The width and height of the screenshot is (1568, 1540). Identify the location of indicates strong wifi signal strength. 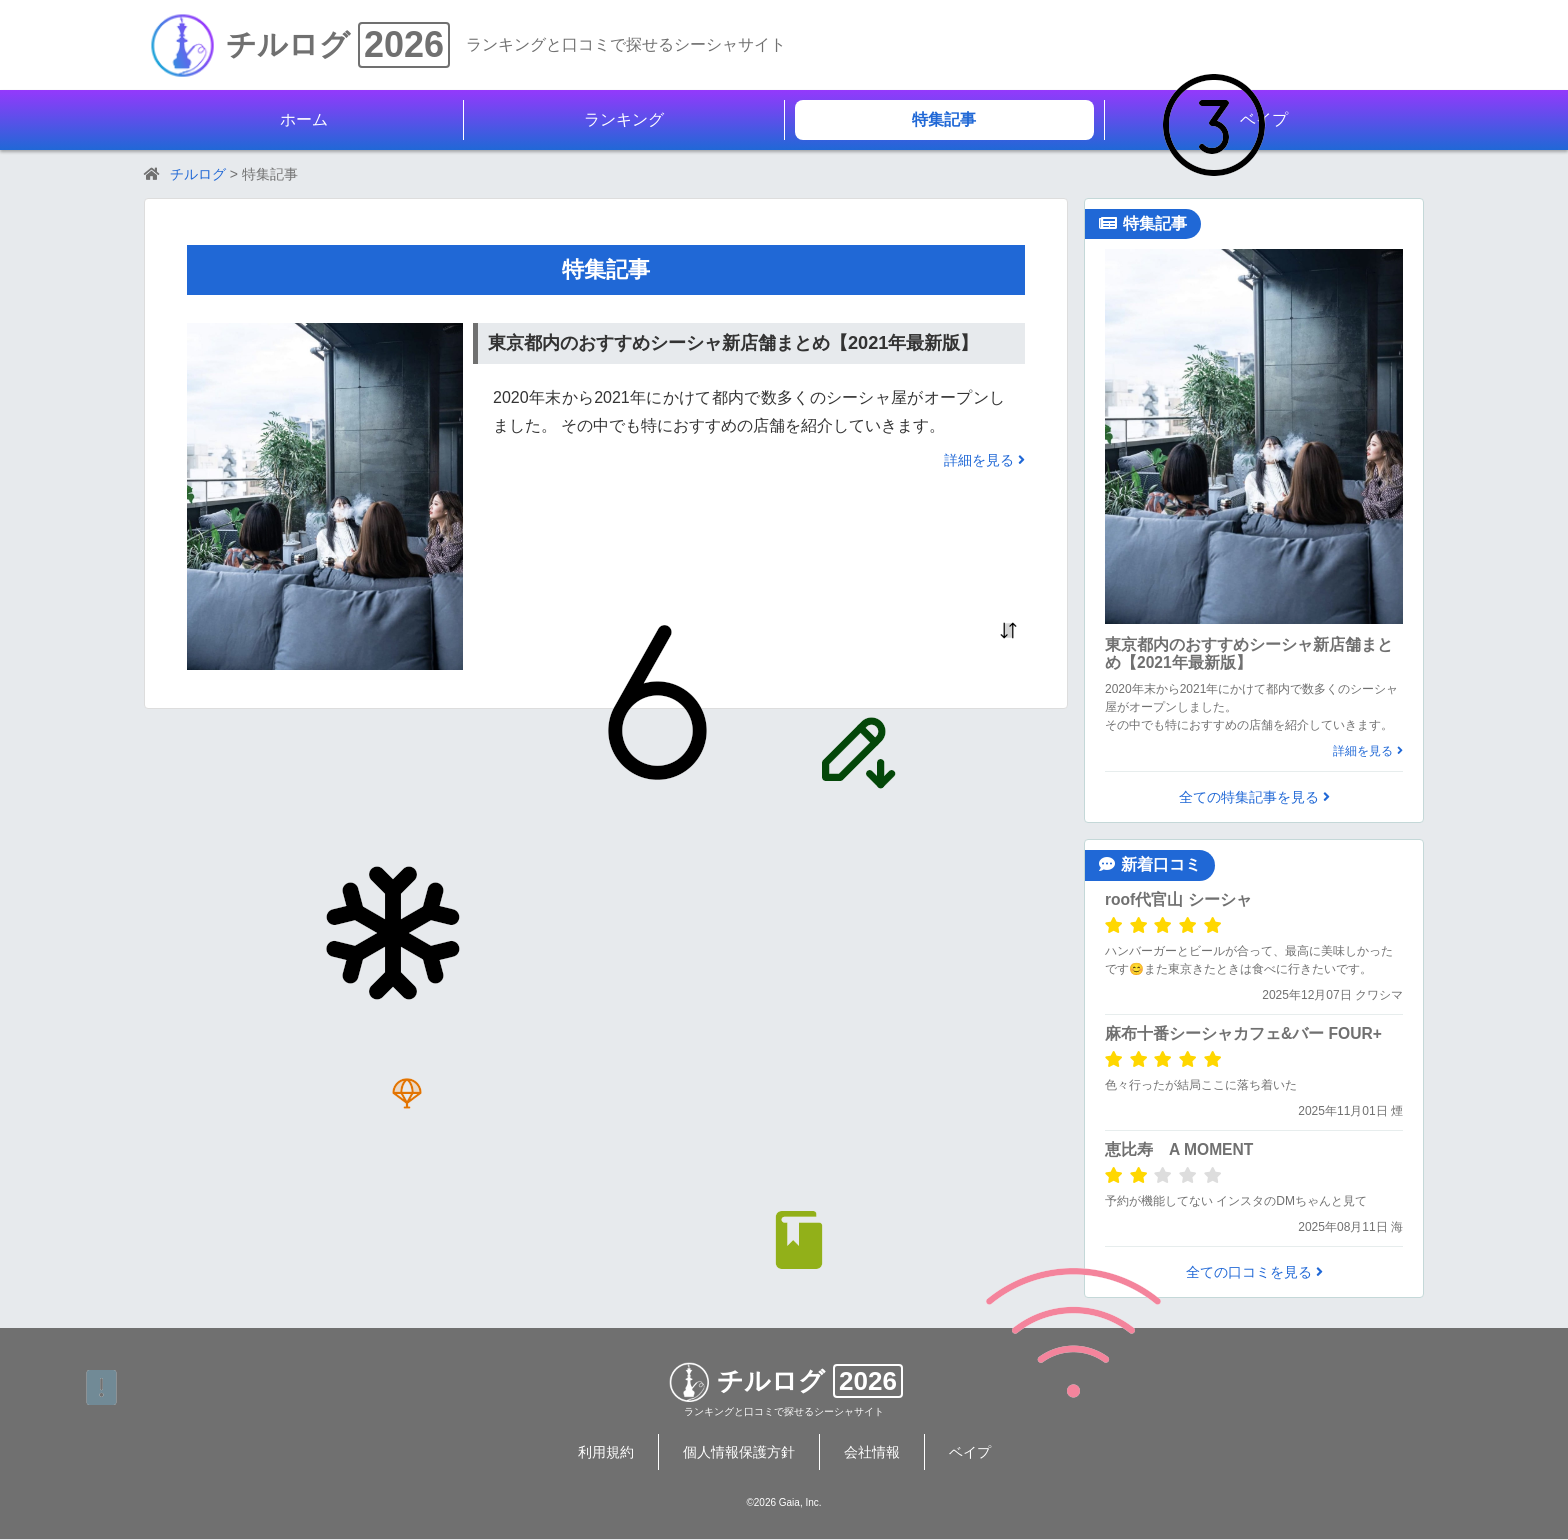
(1073, 1329).